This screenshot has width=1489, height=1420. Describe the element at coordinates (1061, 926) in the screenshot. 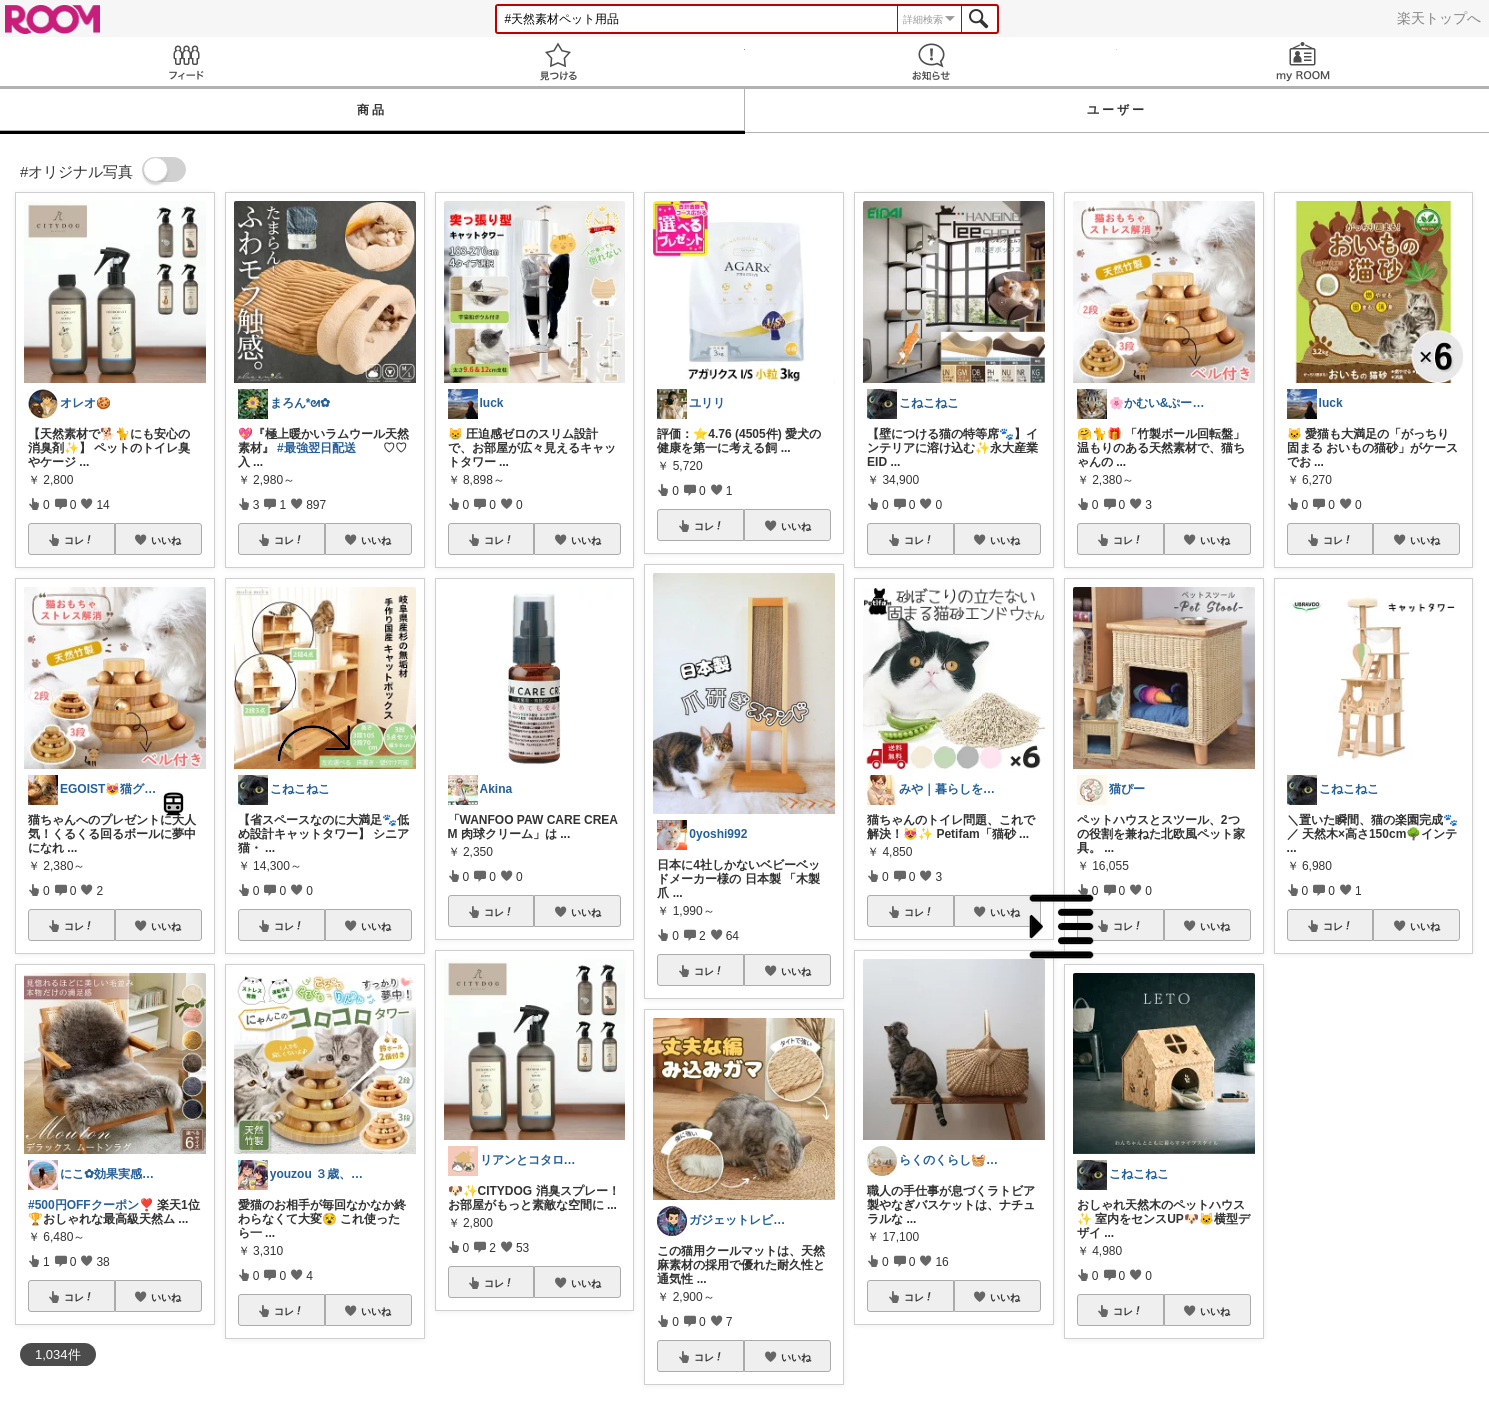

I see `increase text indentation` at that location.